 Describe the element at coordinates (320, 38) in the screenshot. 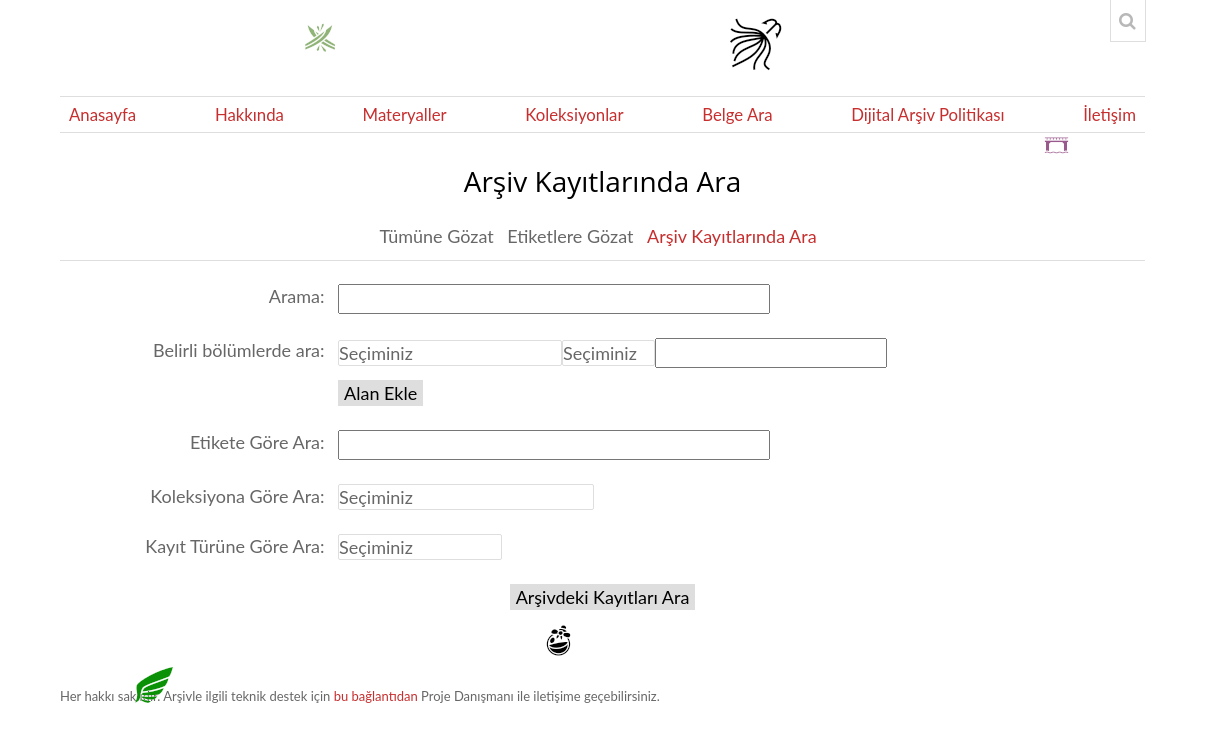

I see `initiate combat or battle mode` at that location.